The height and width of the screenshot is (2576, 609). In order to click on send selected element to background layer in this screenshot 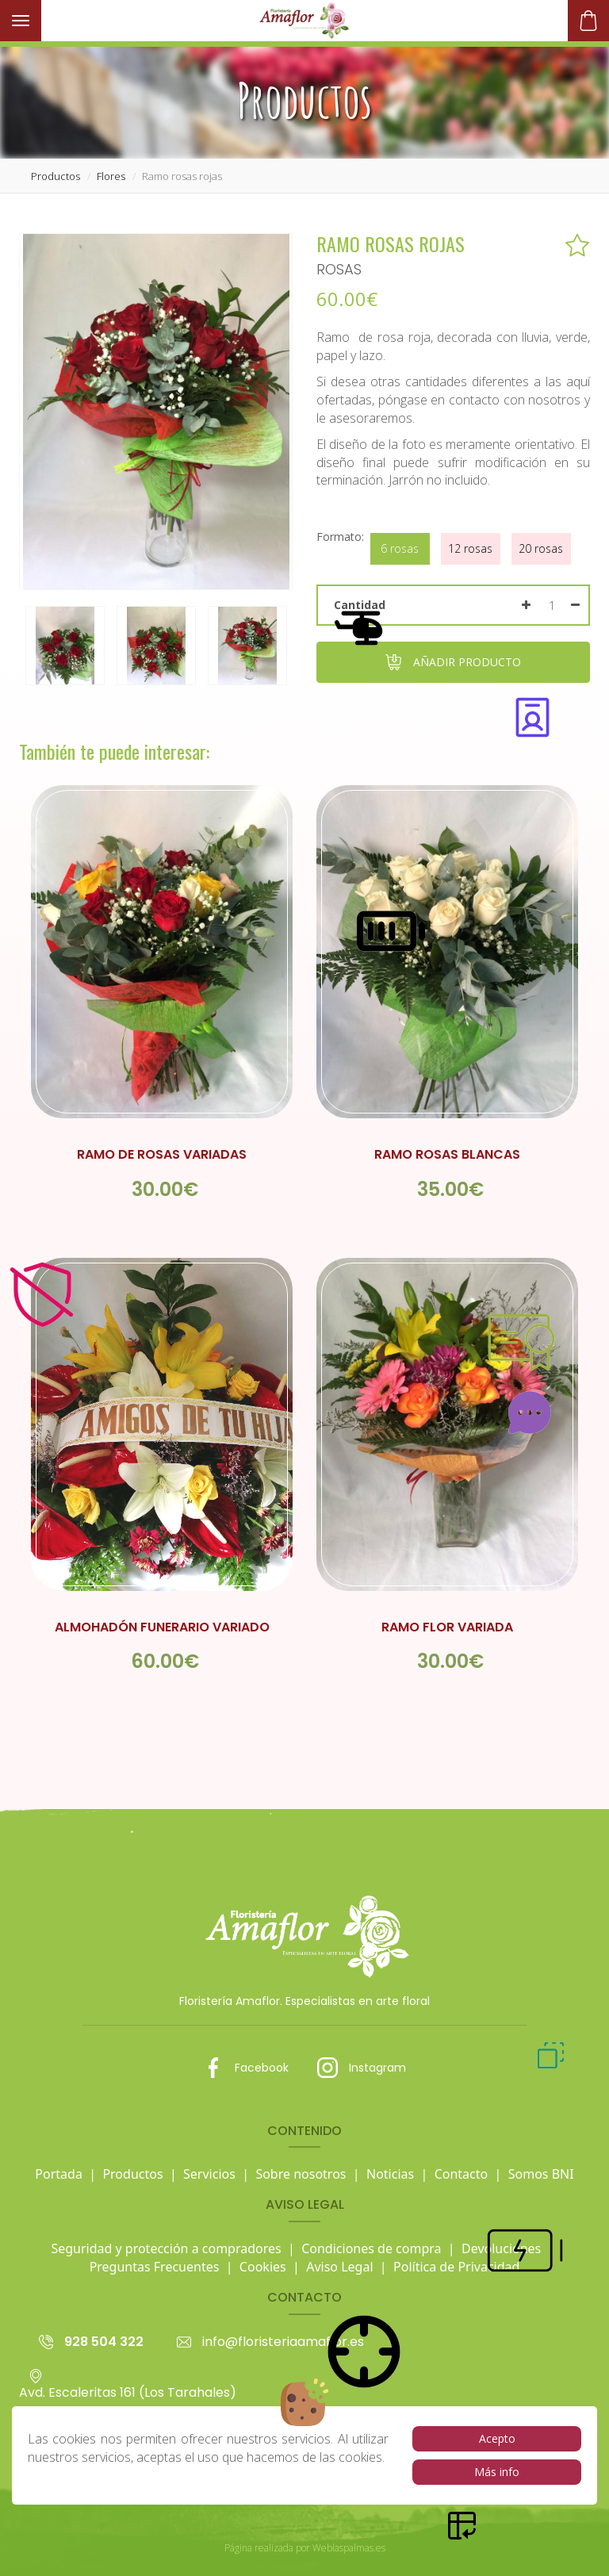, I will do `click(550, 2055)`.